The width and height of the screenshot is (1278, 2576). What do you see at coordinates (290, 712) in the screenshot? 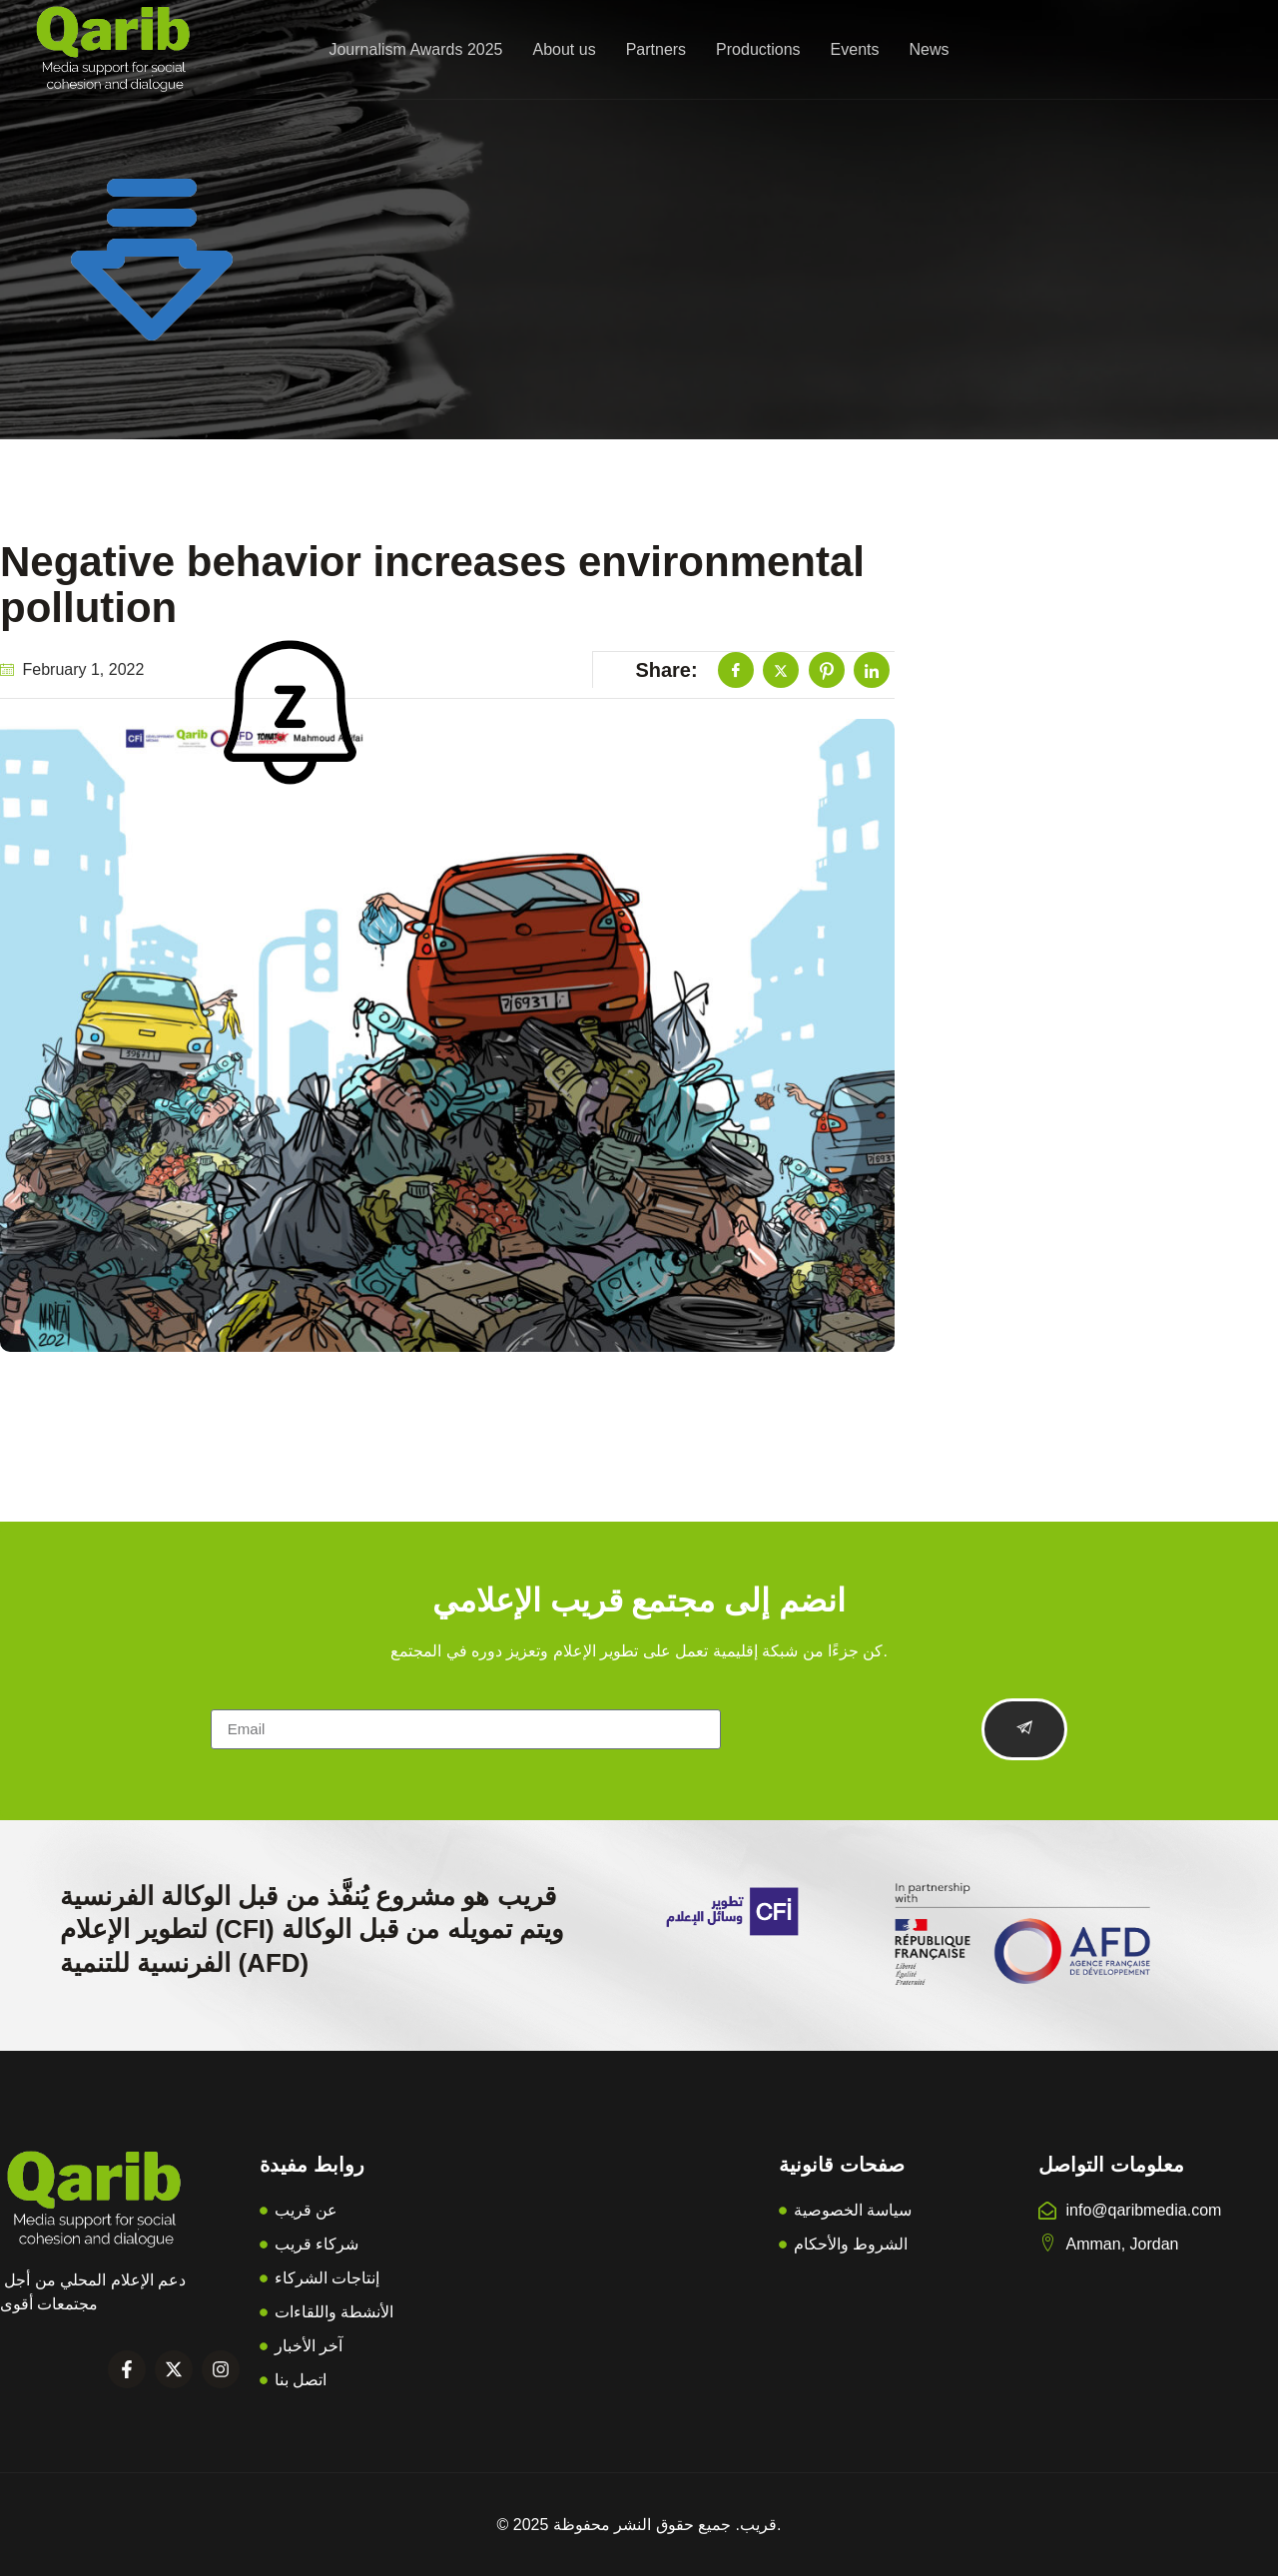
I see `snooze notifications` at bounding box center [290, 712].